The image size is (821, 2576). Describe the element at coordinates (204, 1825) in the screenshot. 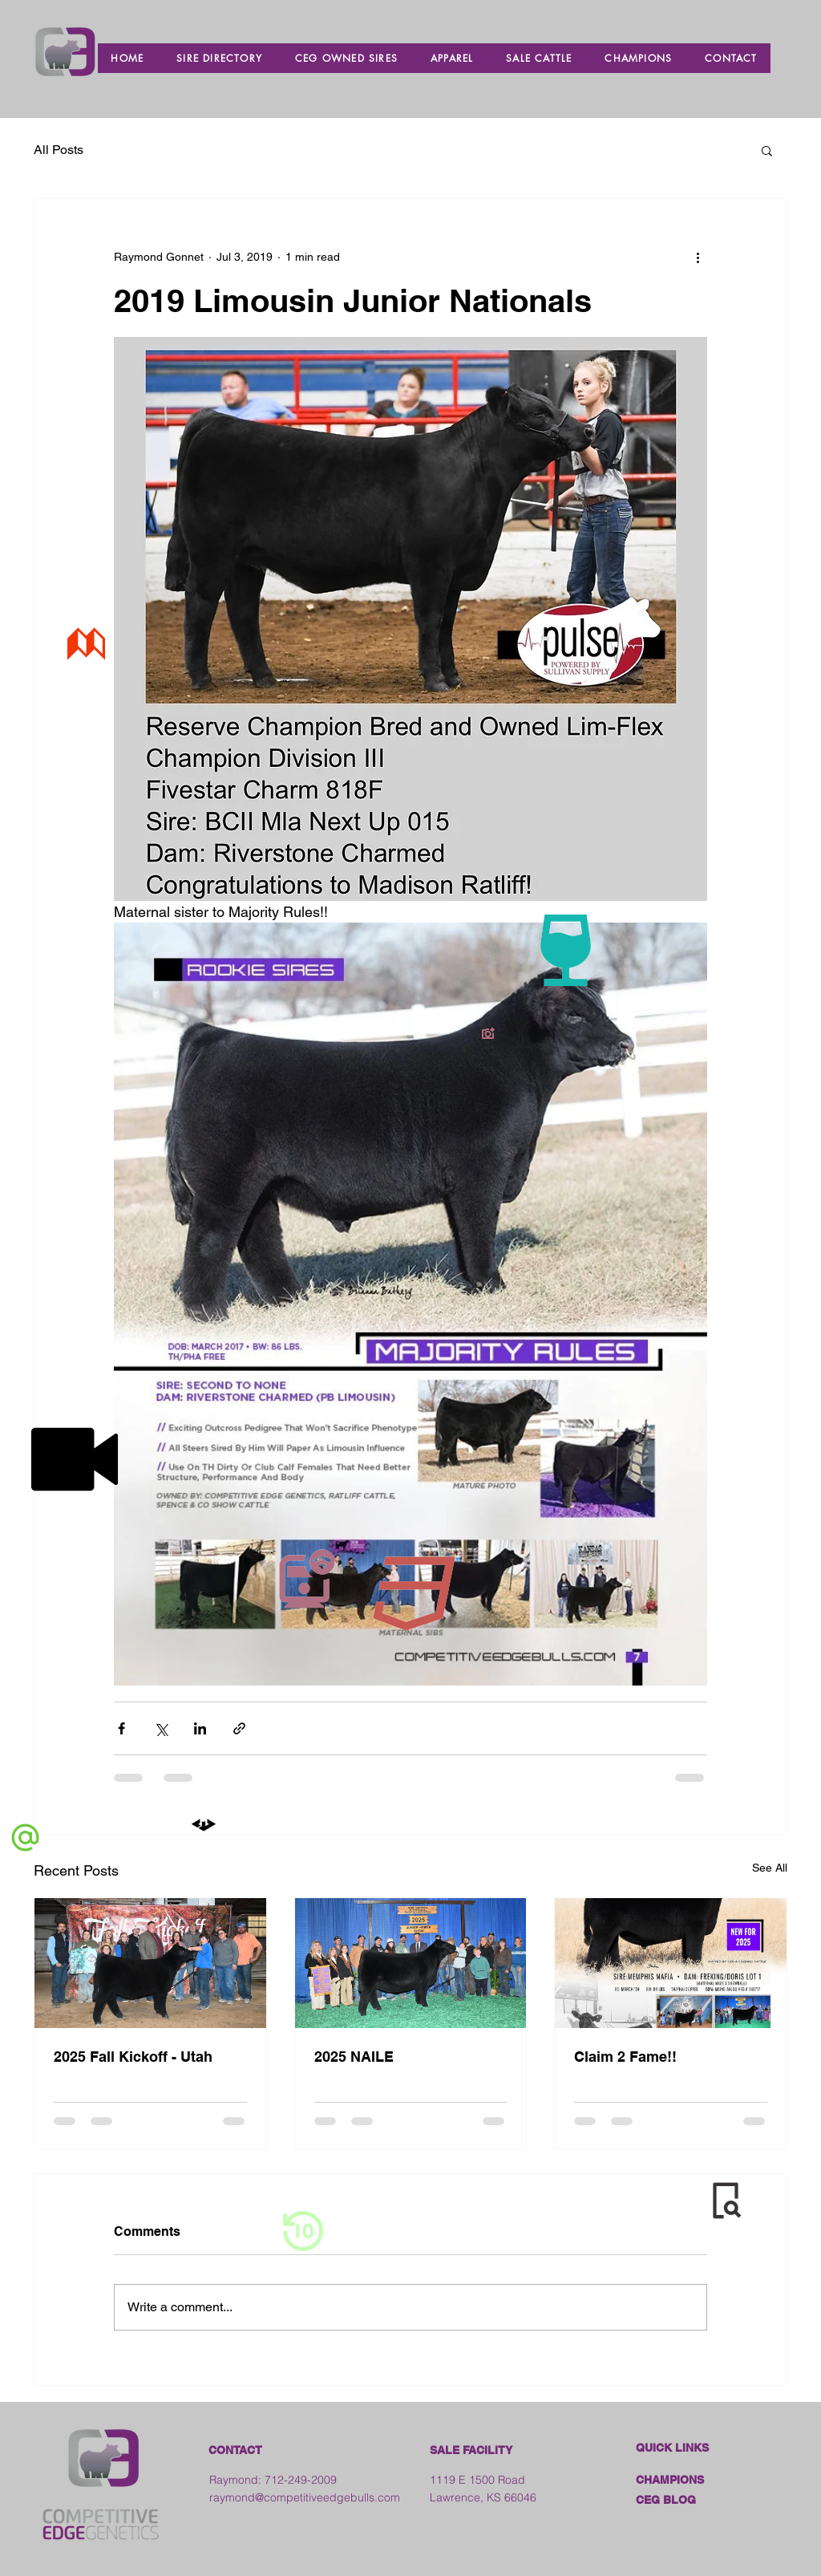

I see `basic attention token (bat) cryptocurrency logo` at that location.